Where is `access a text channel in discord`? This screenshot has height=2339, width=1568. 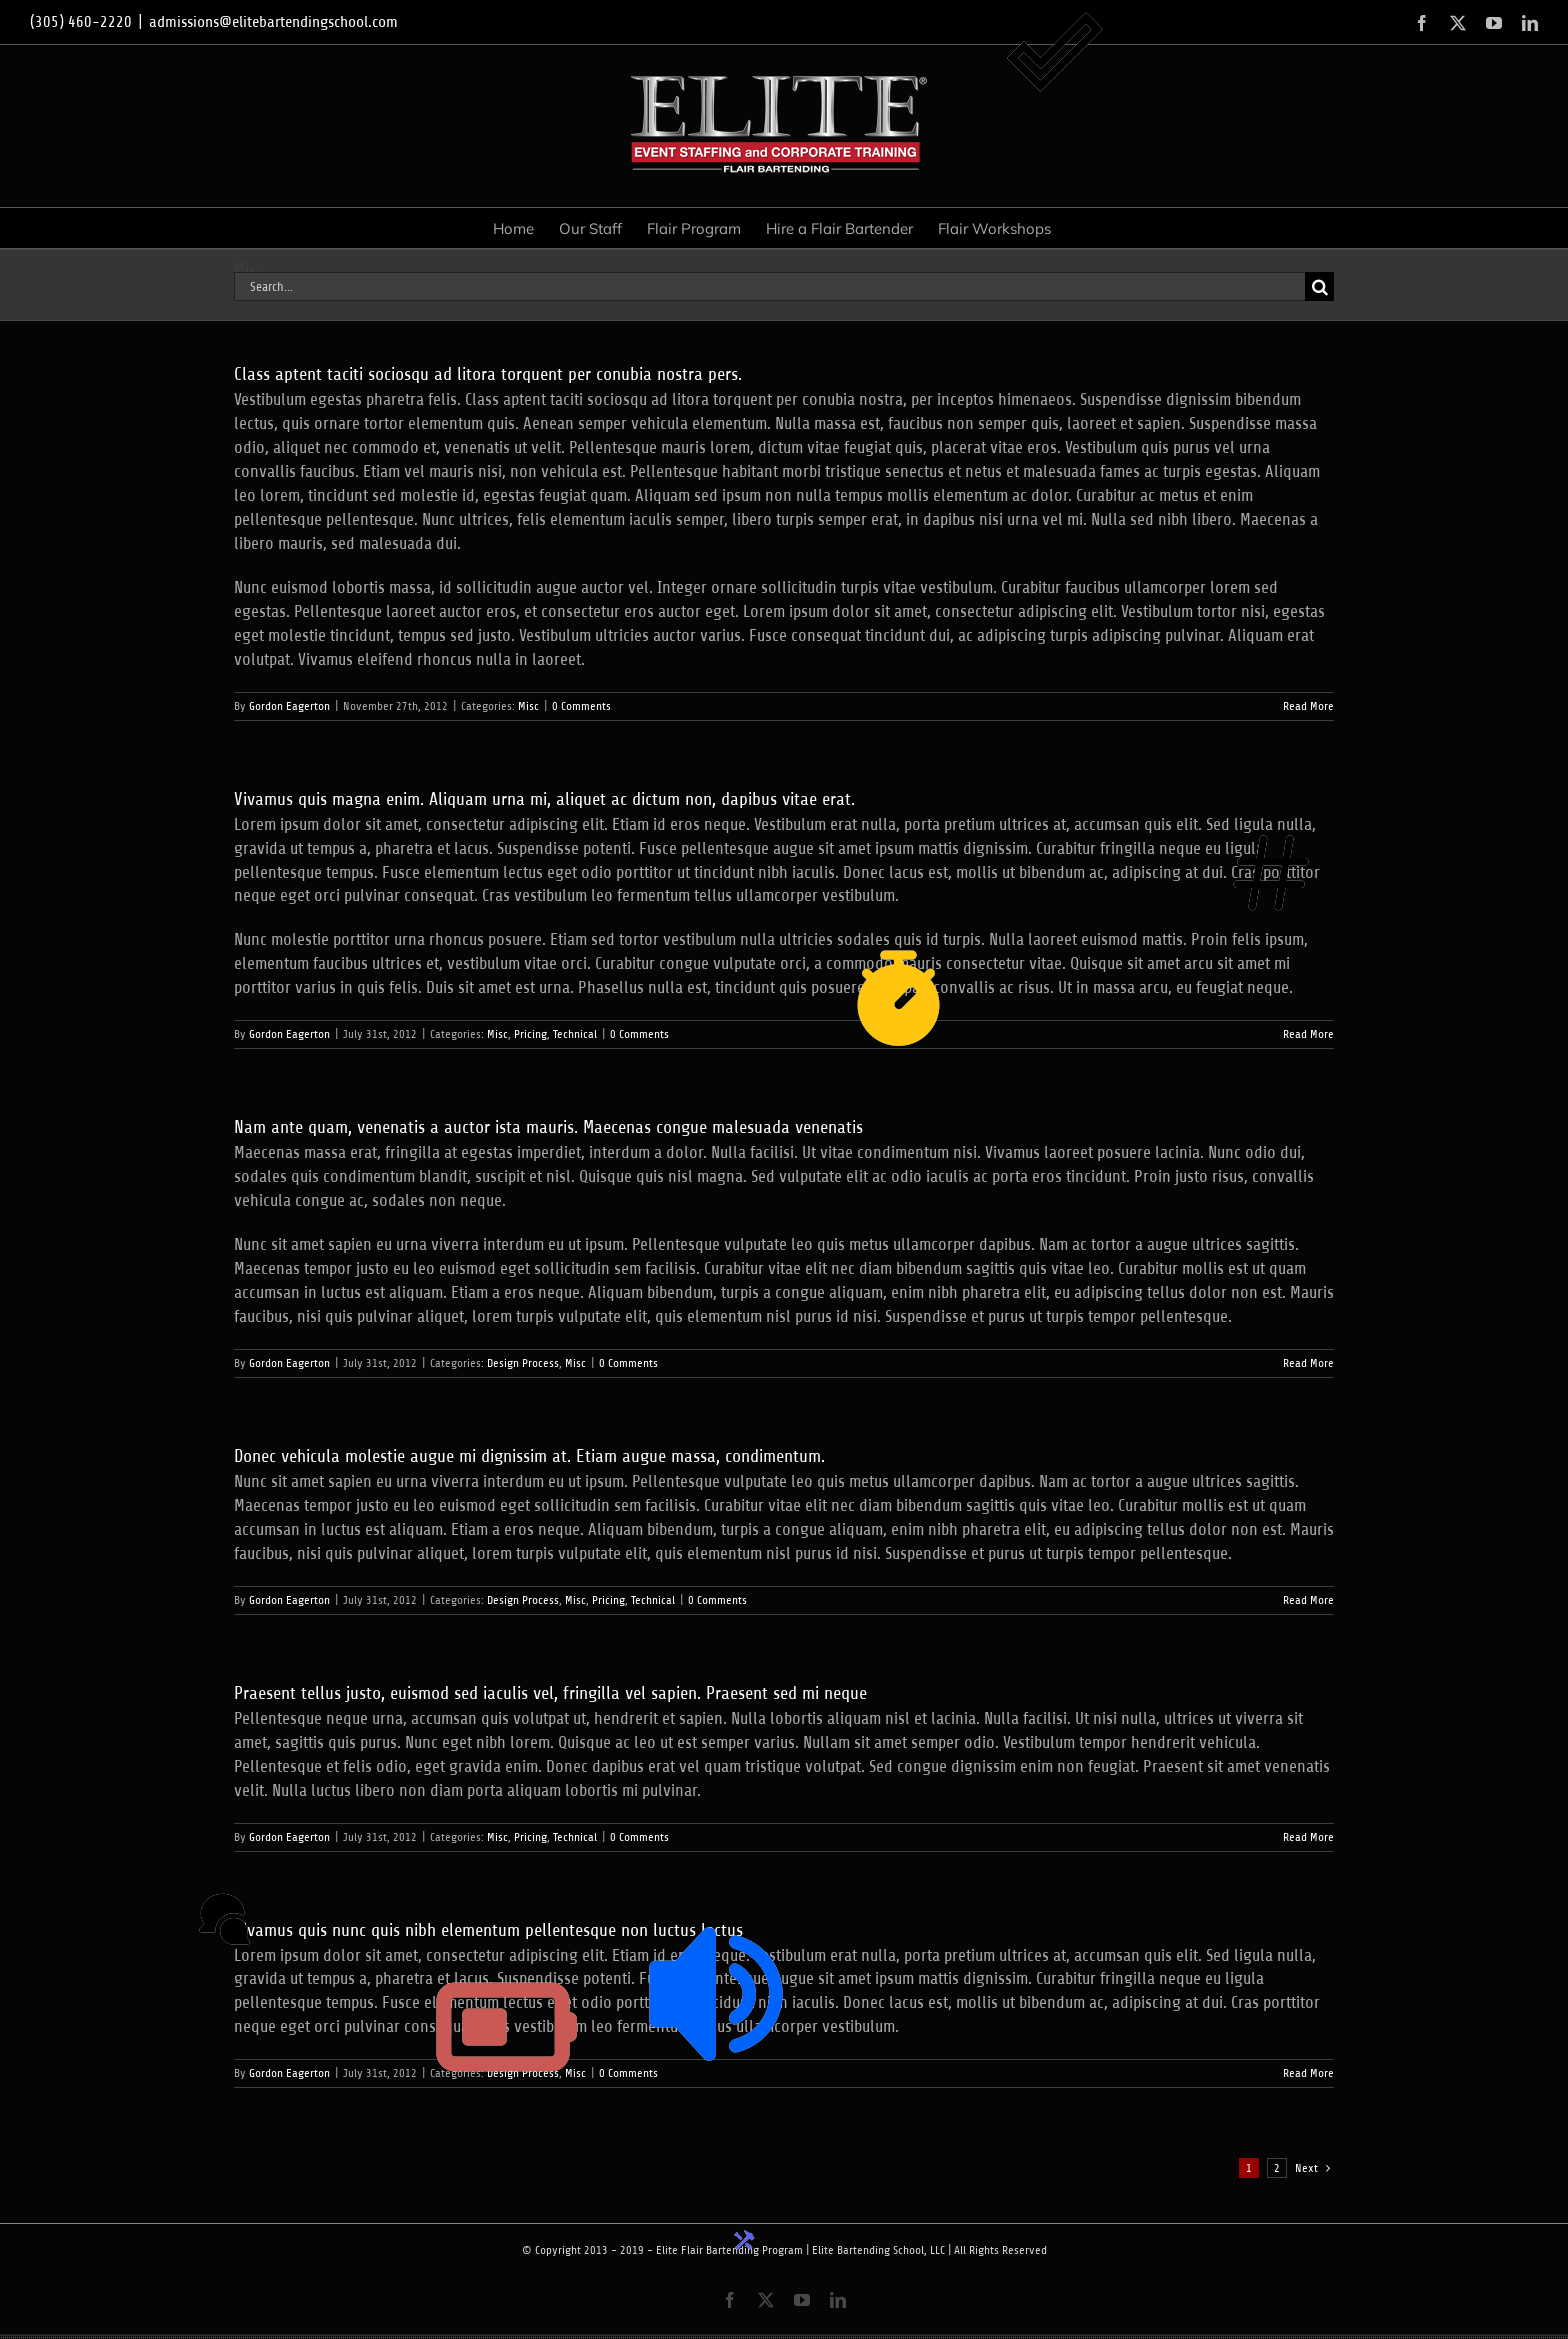
access a text channel in discord is located at coordinates (1271, 873).